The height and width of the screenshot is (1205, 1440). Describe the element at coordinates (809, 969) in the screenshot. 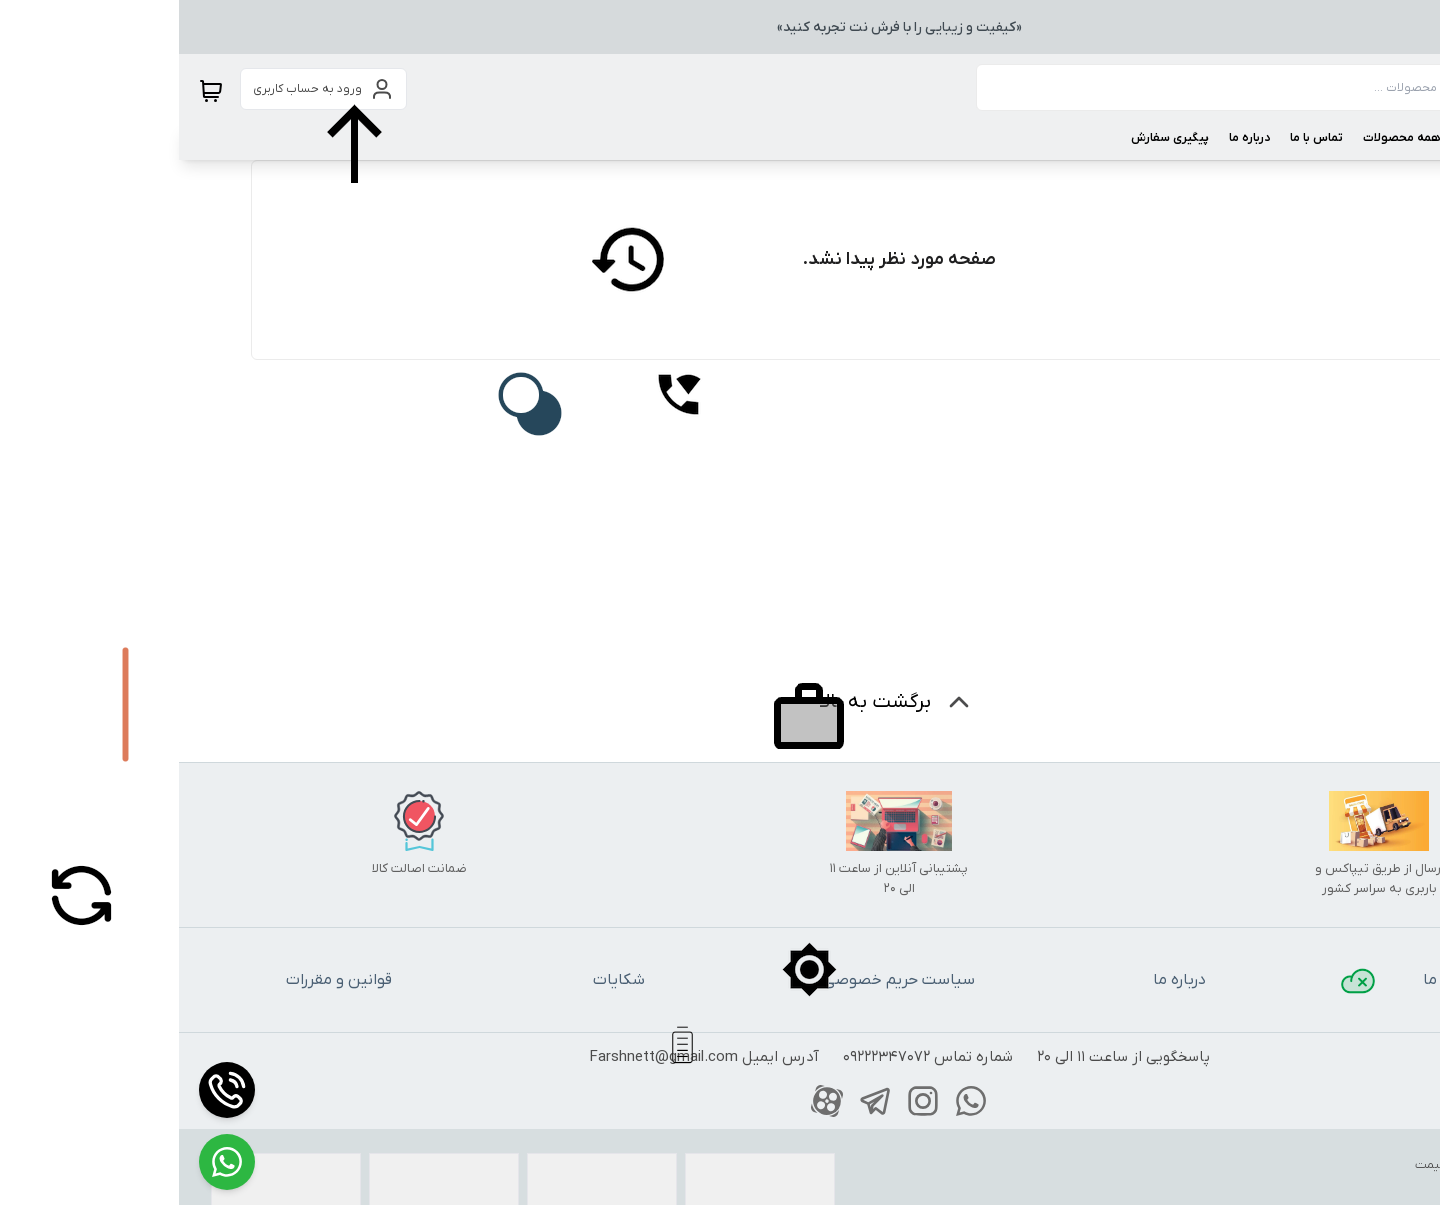

I see `adjust screen brightness` at that location.